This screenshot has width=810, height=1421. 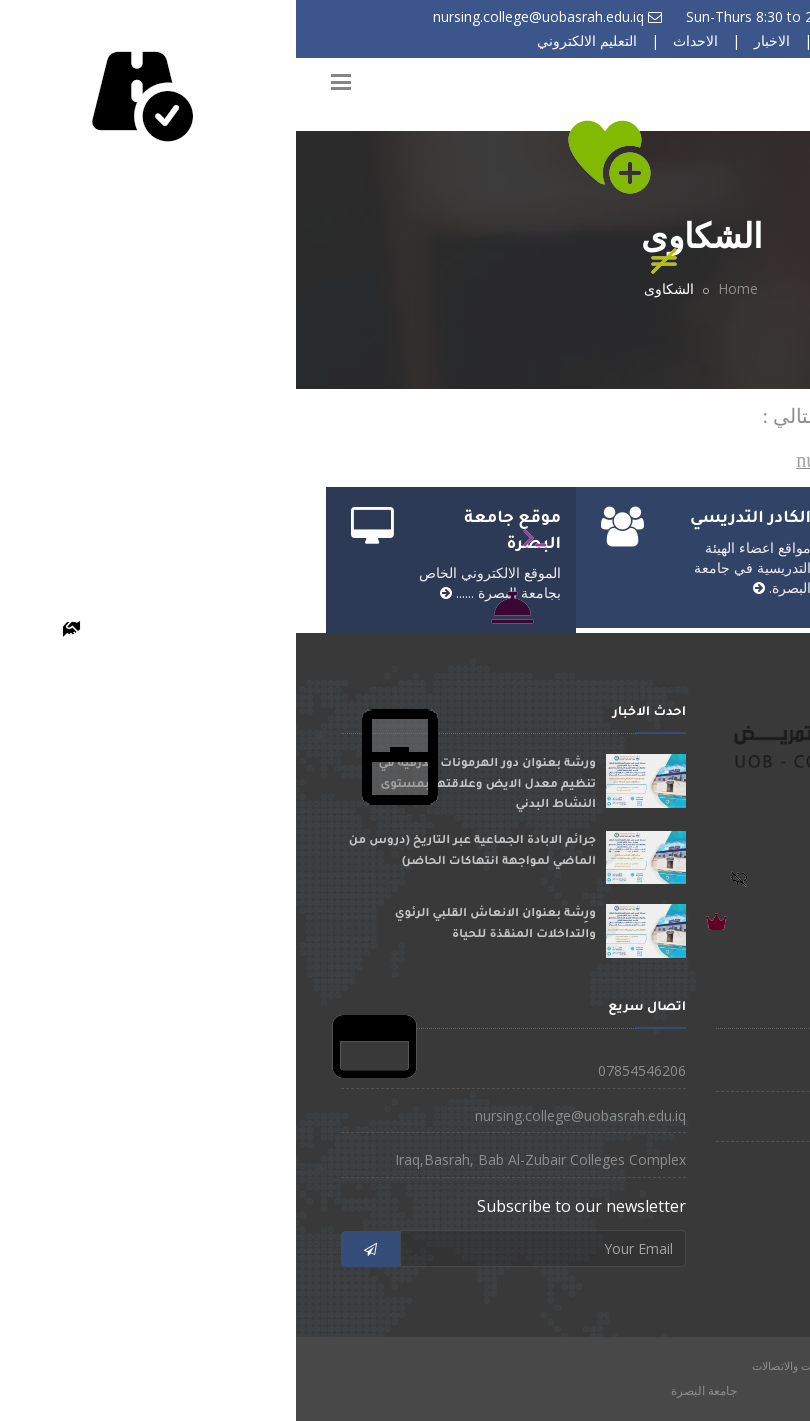 I want to click on indicates values are not equal, so click(x=664, y=261).